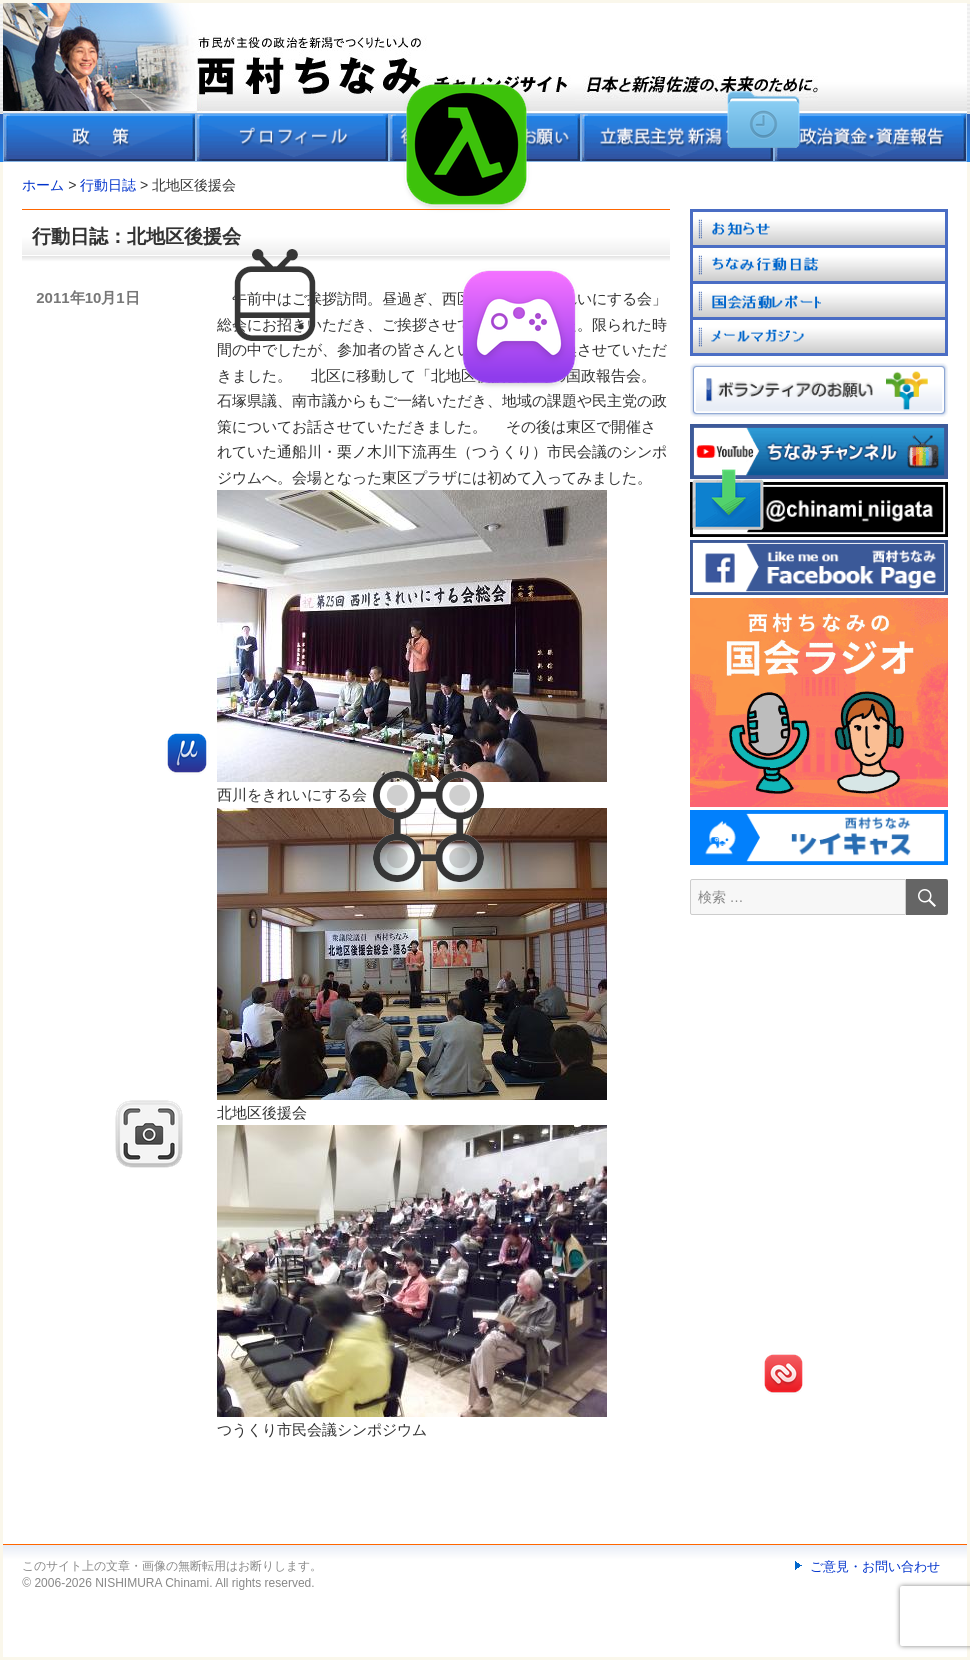 This screenshot has width=970, height=1660. Describe the element at coordinates (187, 753) in the screenshot. I see `open the Micro app` at that location.